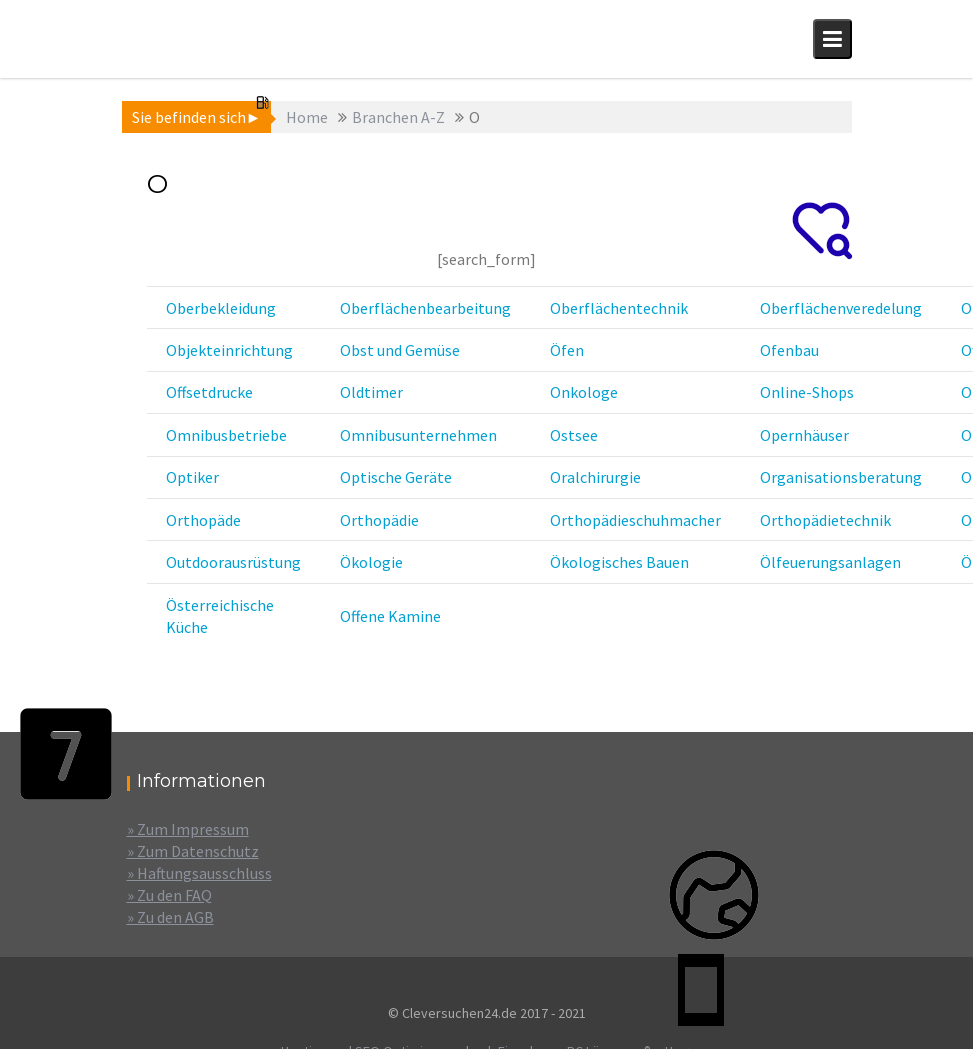 The image size is (973, 1049). I want to click on find nearby gas stations, so click(262, 102).